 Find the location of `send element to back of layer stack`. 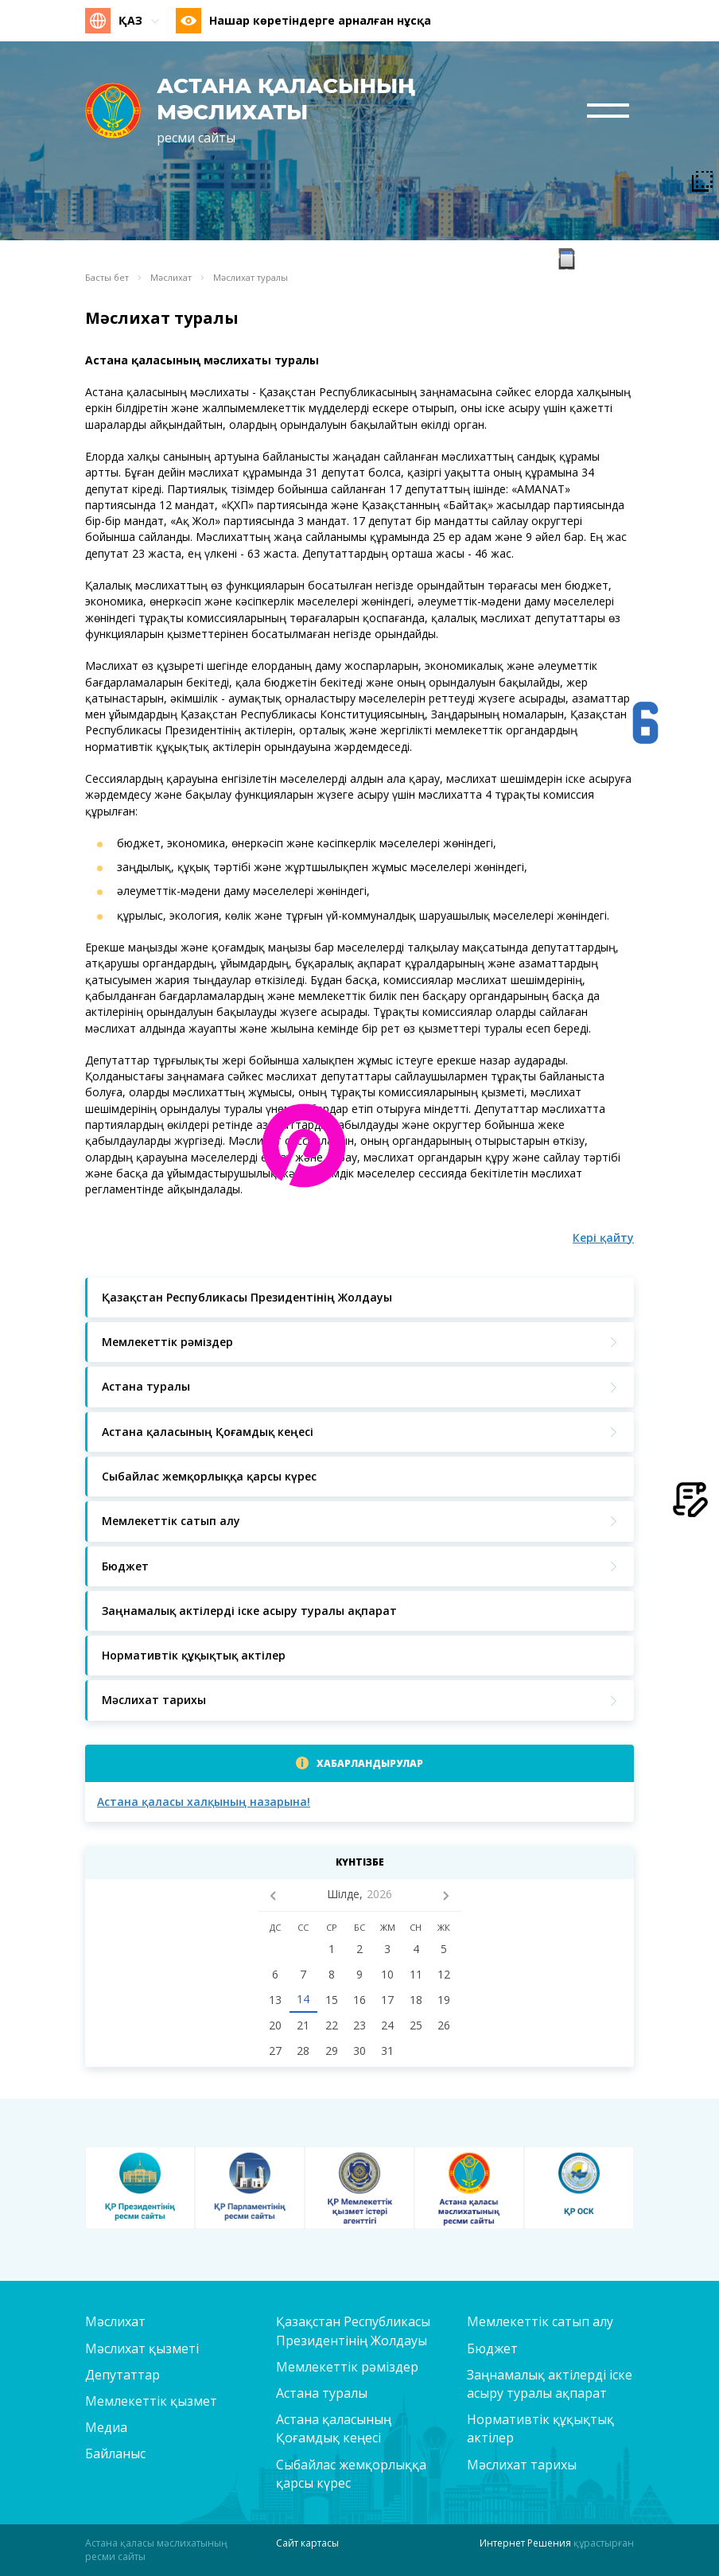

send element to back of layer stack is located at coordinates (702, 181).